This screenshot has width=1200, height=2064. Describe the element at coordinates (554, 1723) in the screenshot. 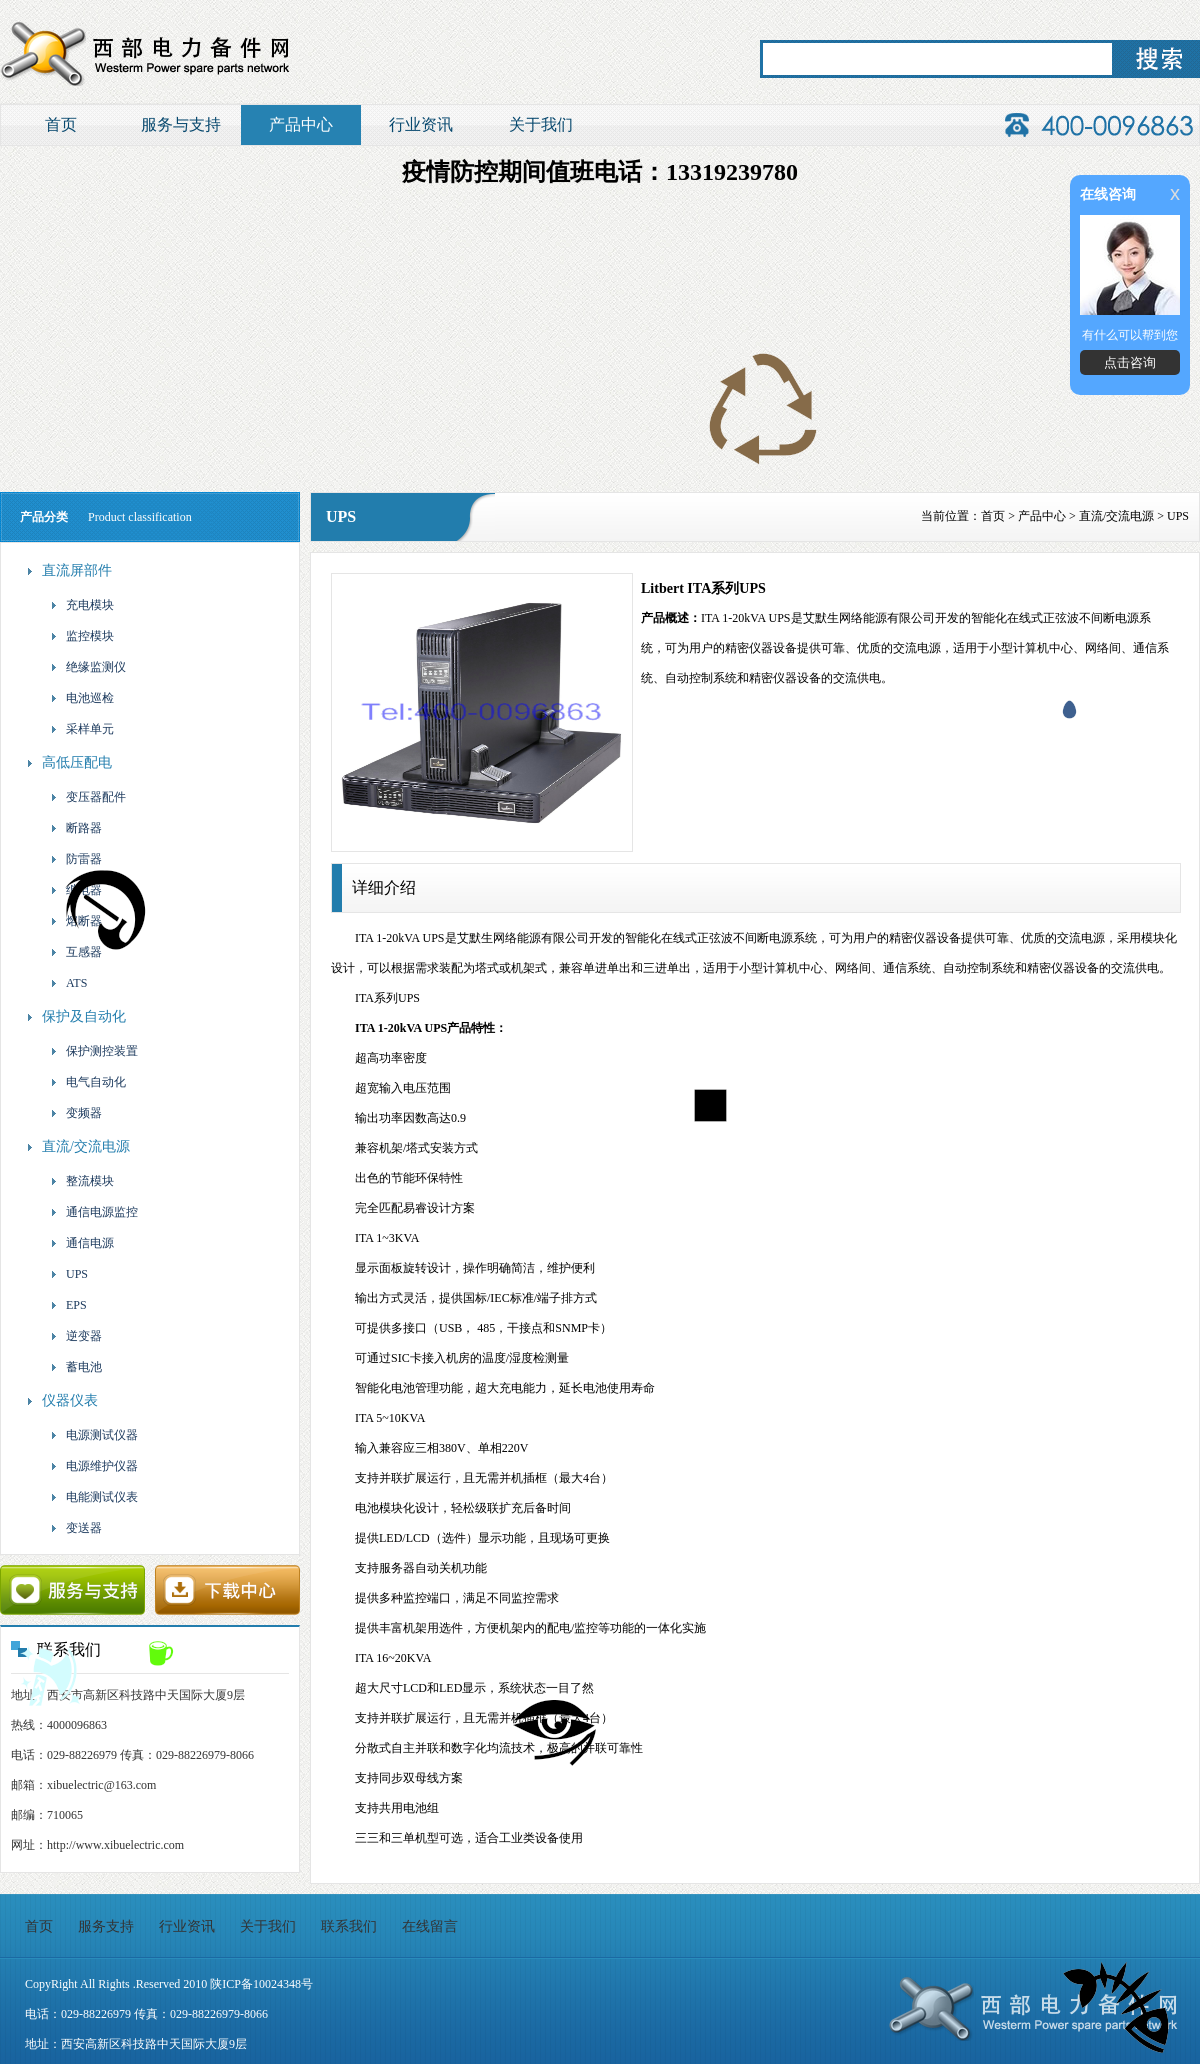

I see `indicates eye strain or fatigue warning` at that location.